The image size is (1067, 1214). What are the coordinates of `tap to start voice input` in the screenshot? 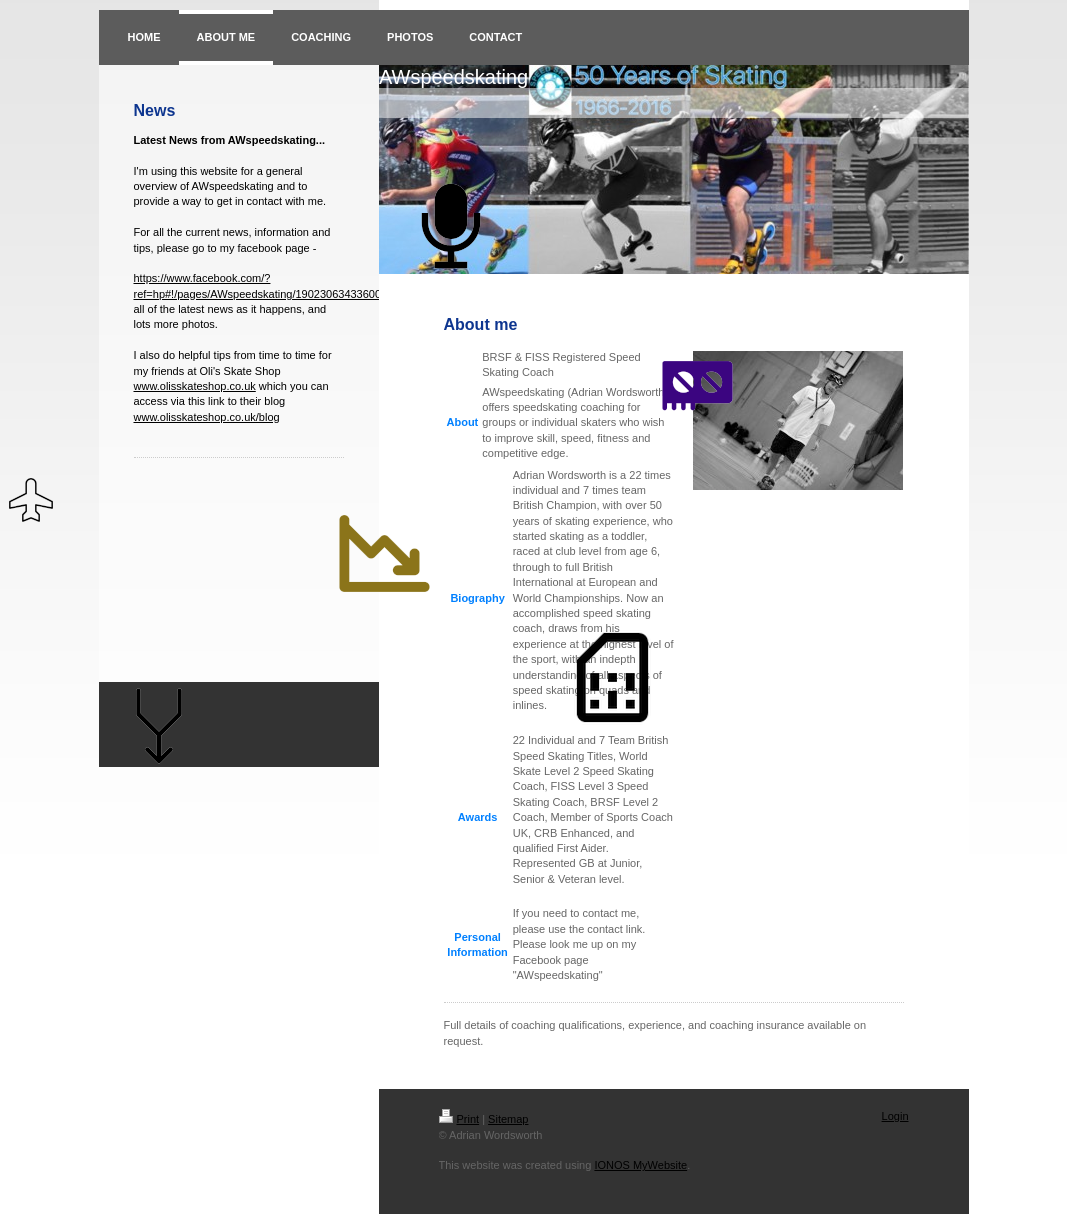 It's located at (451, 226).